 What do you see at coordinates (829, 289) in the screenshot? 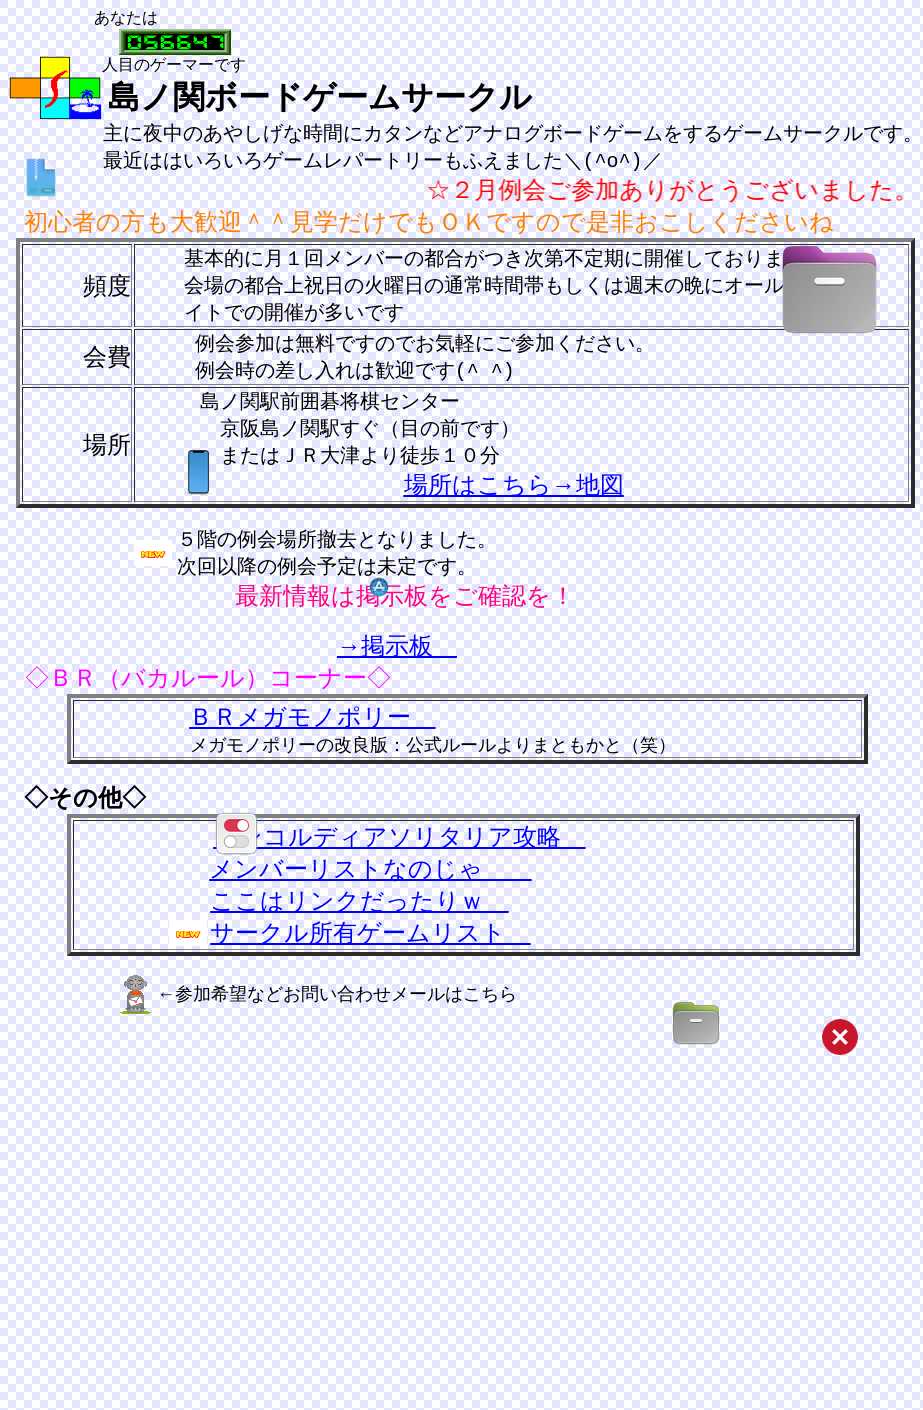
I see `open the file manager` at bounding box center [829, 289].